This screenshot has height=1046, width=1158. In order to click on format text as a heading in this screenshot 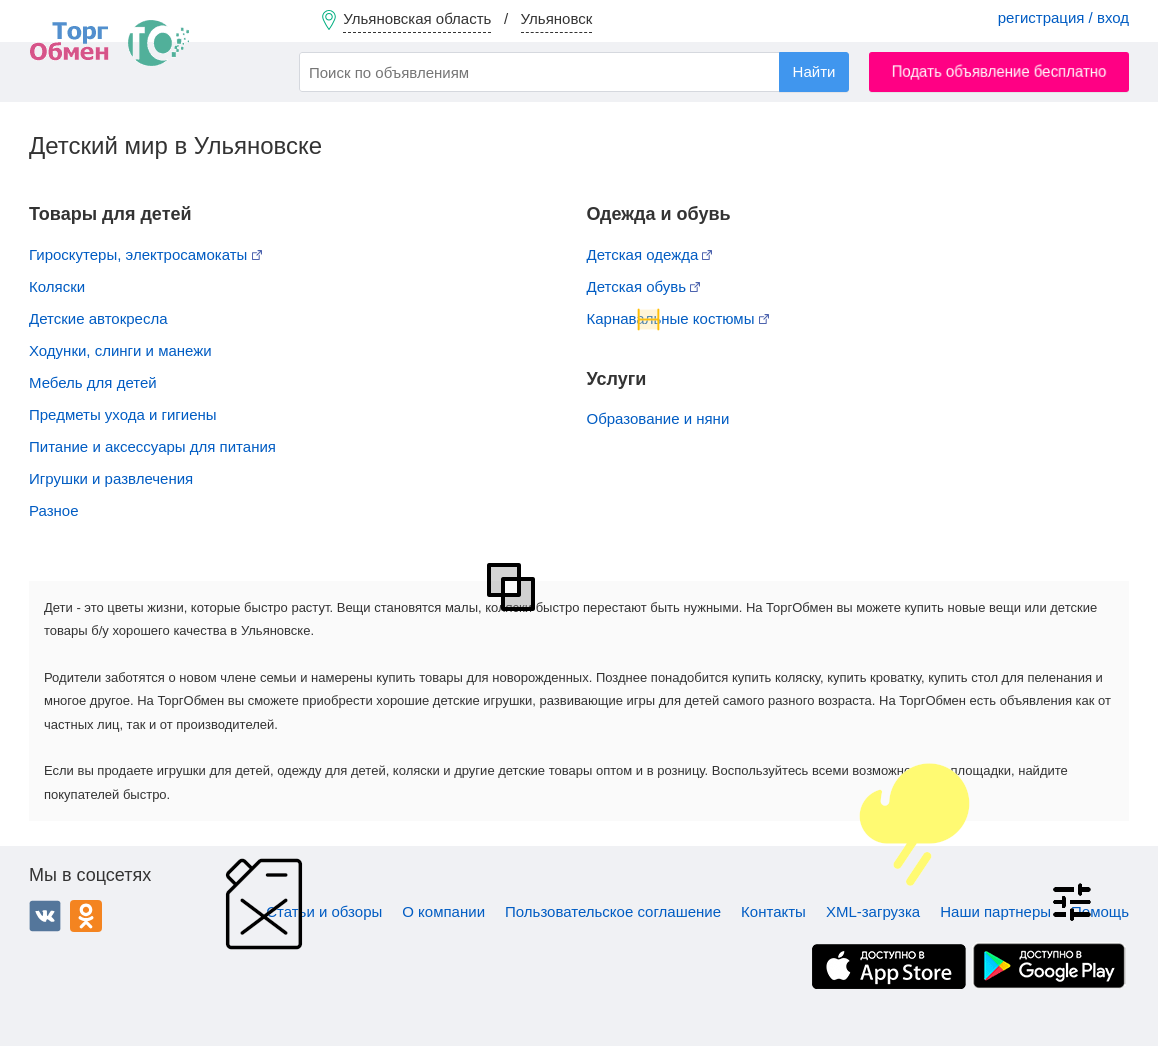, I will do `click(648, 319)`.